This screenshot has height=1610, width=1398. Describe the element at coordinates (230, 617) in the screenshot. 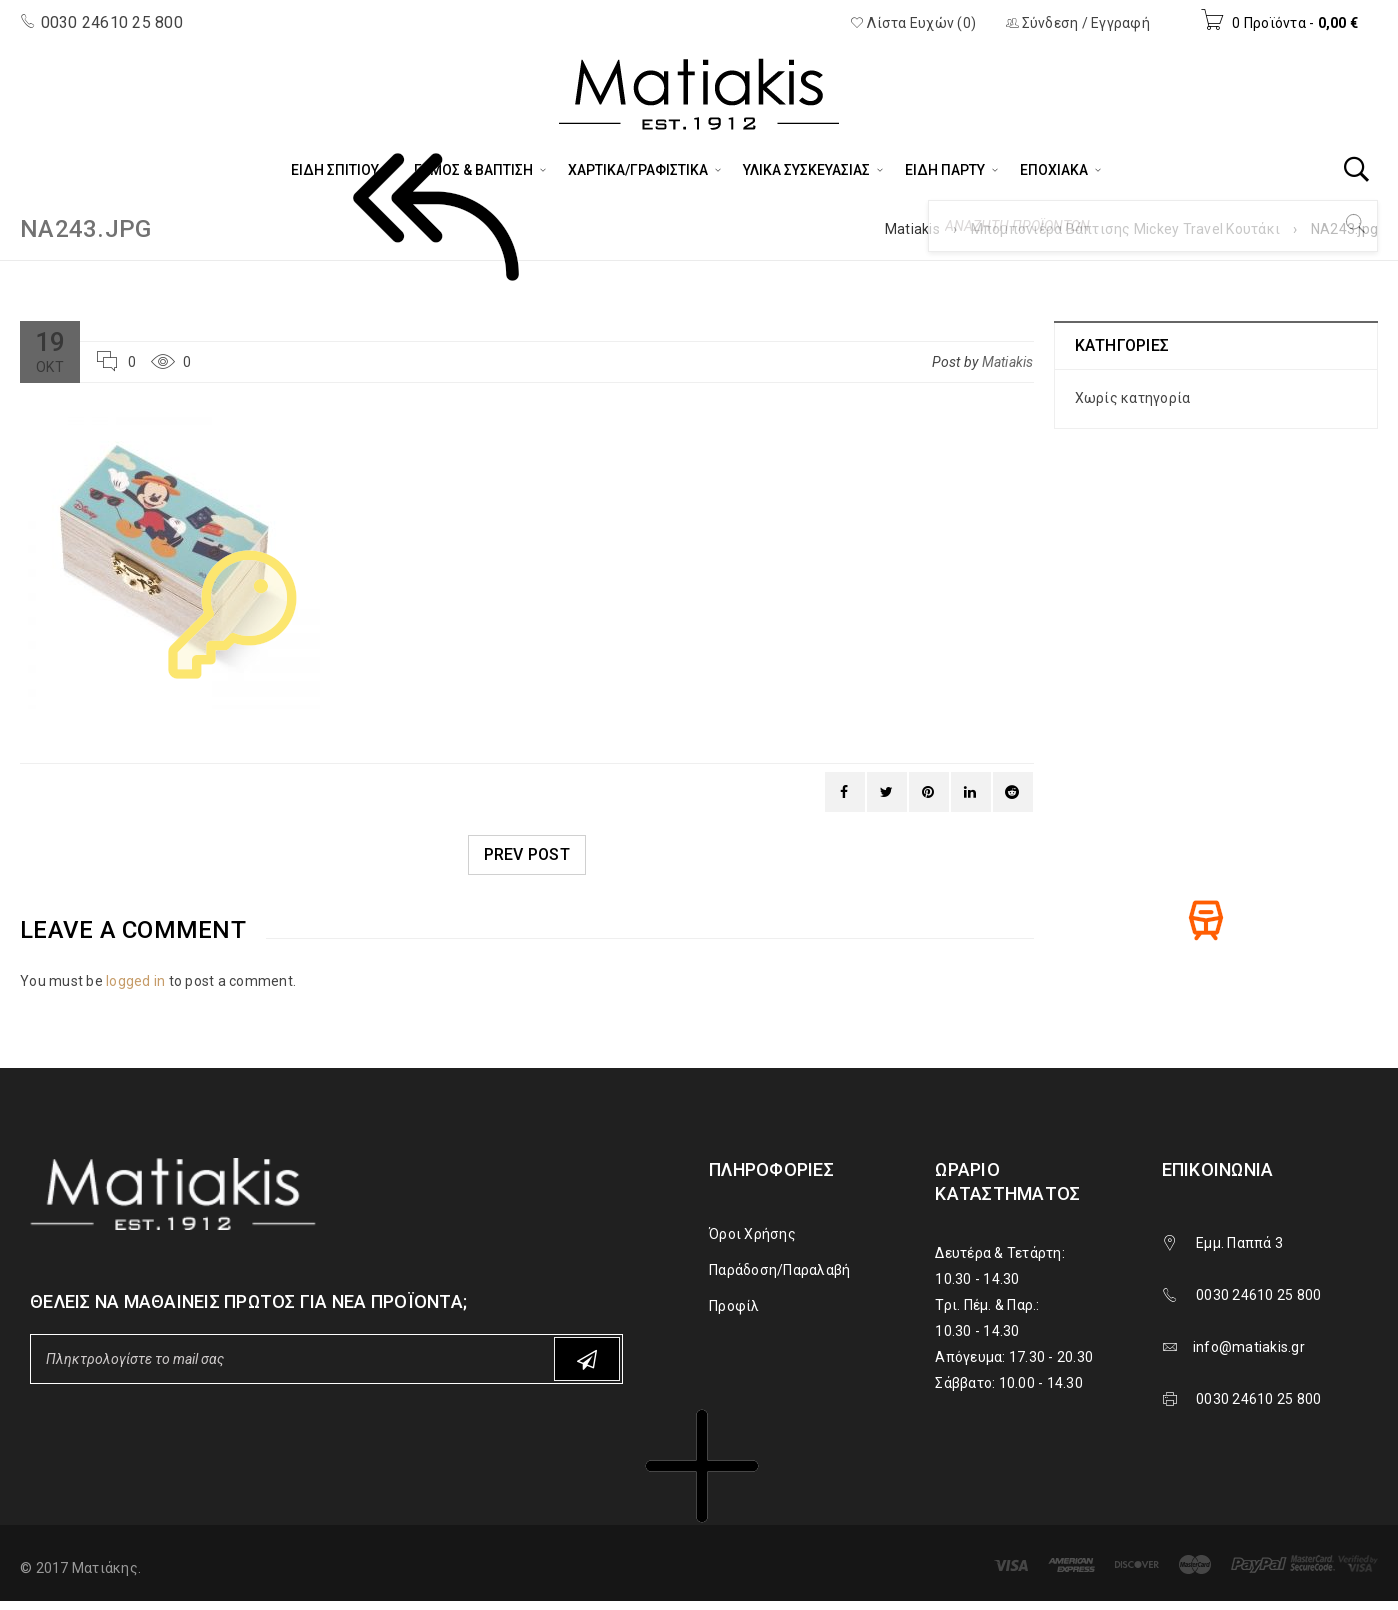

I see `access security or authentication settings` at that location.